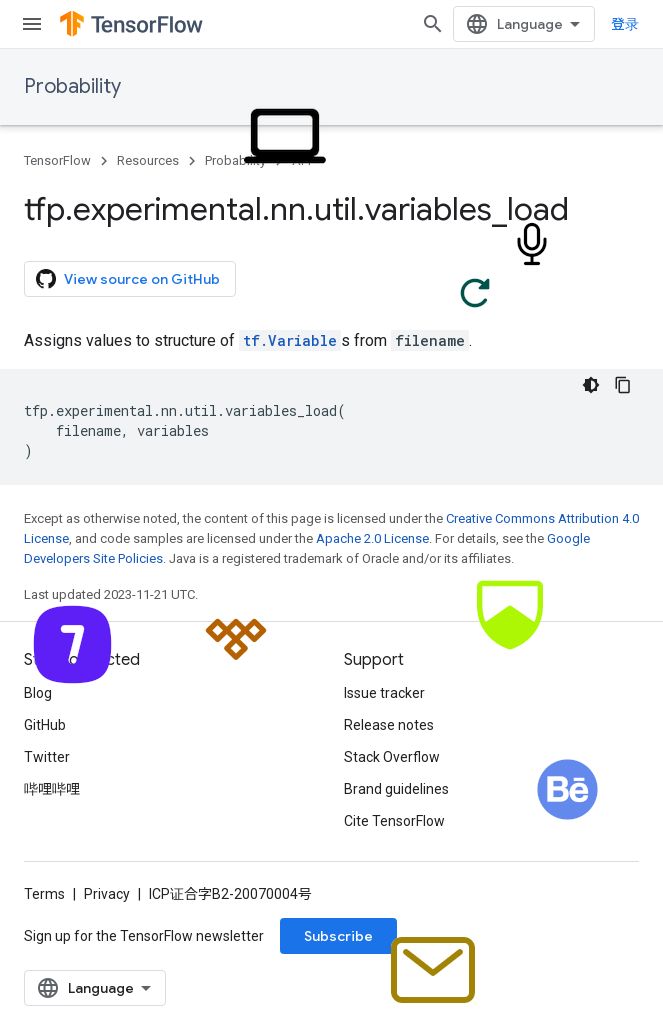 This screenshot has height=1030, width=663. What do you see at coordinates (285, 136) in the screenshot?
I see `access laptop or computer settings` at bounding box center [285, 136].